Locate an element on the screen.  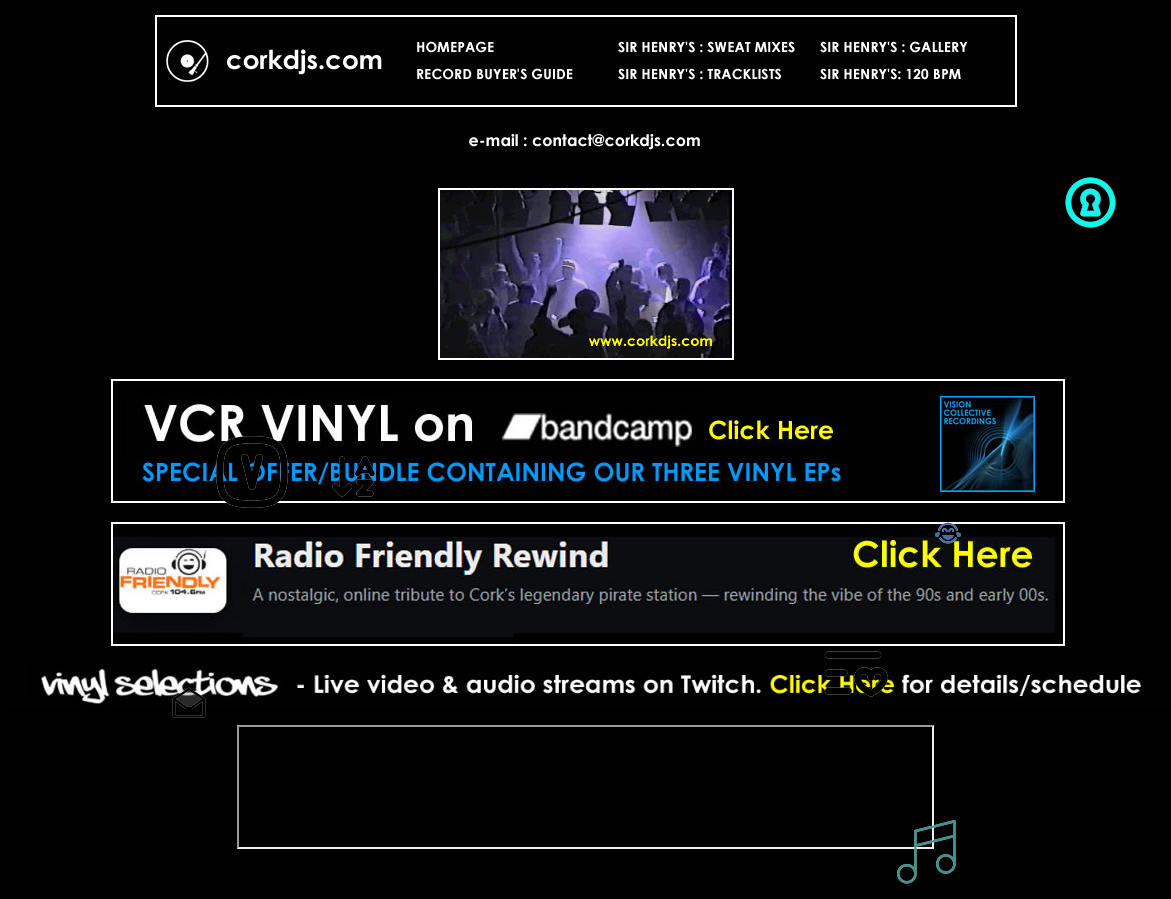
sort list alphabetically A to Z is located at coordinates (353, 476).